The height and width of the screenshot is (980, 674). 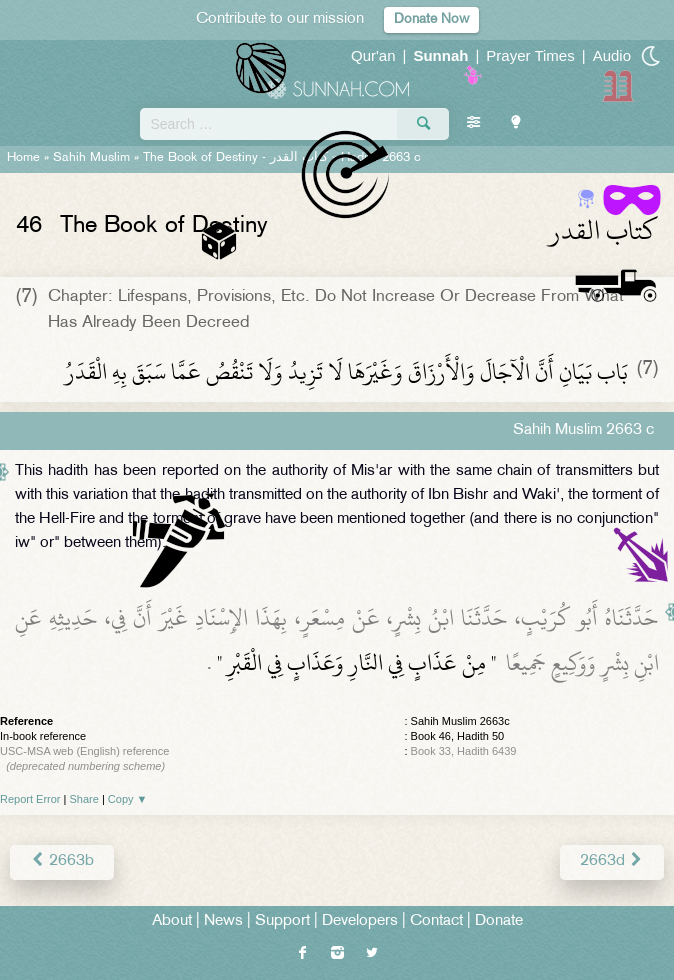 I want to click on equip or unsheathe a weapon, so click(x=178, y=540).